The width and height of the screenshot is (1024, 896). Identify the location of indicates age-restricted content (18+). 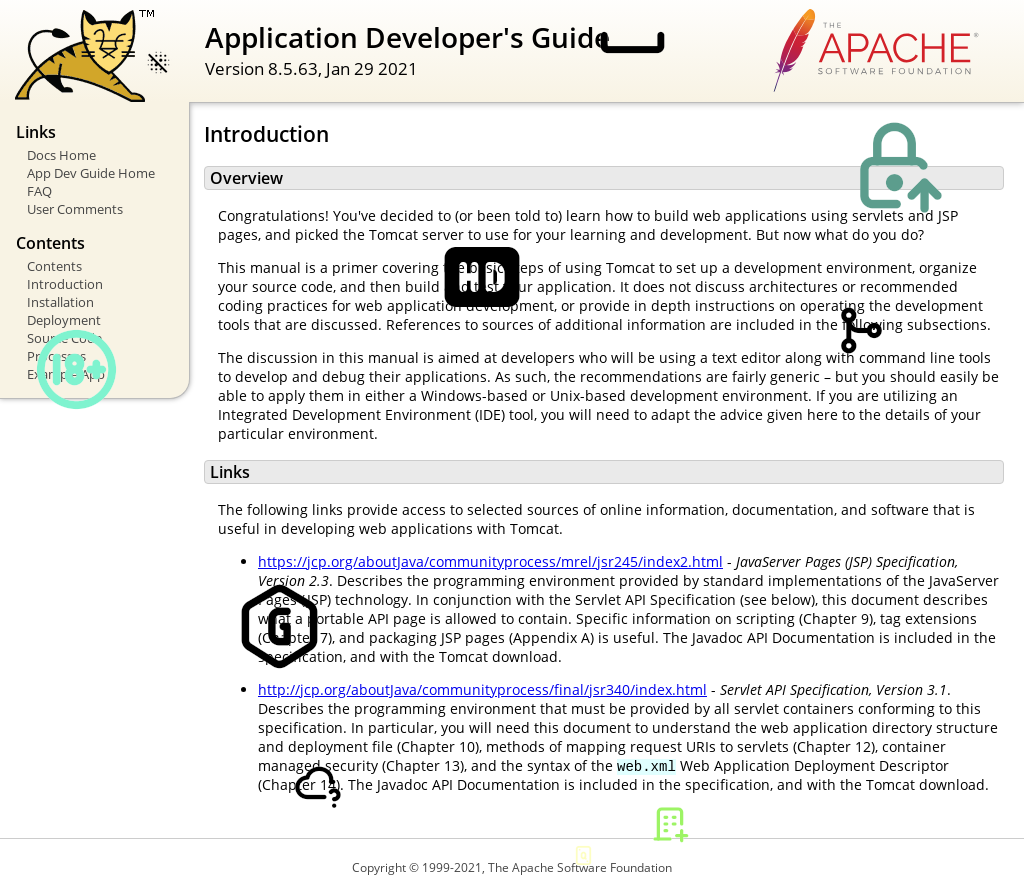
(76, 369).